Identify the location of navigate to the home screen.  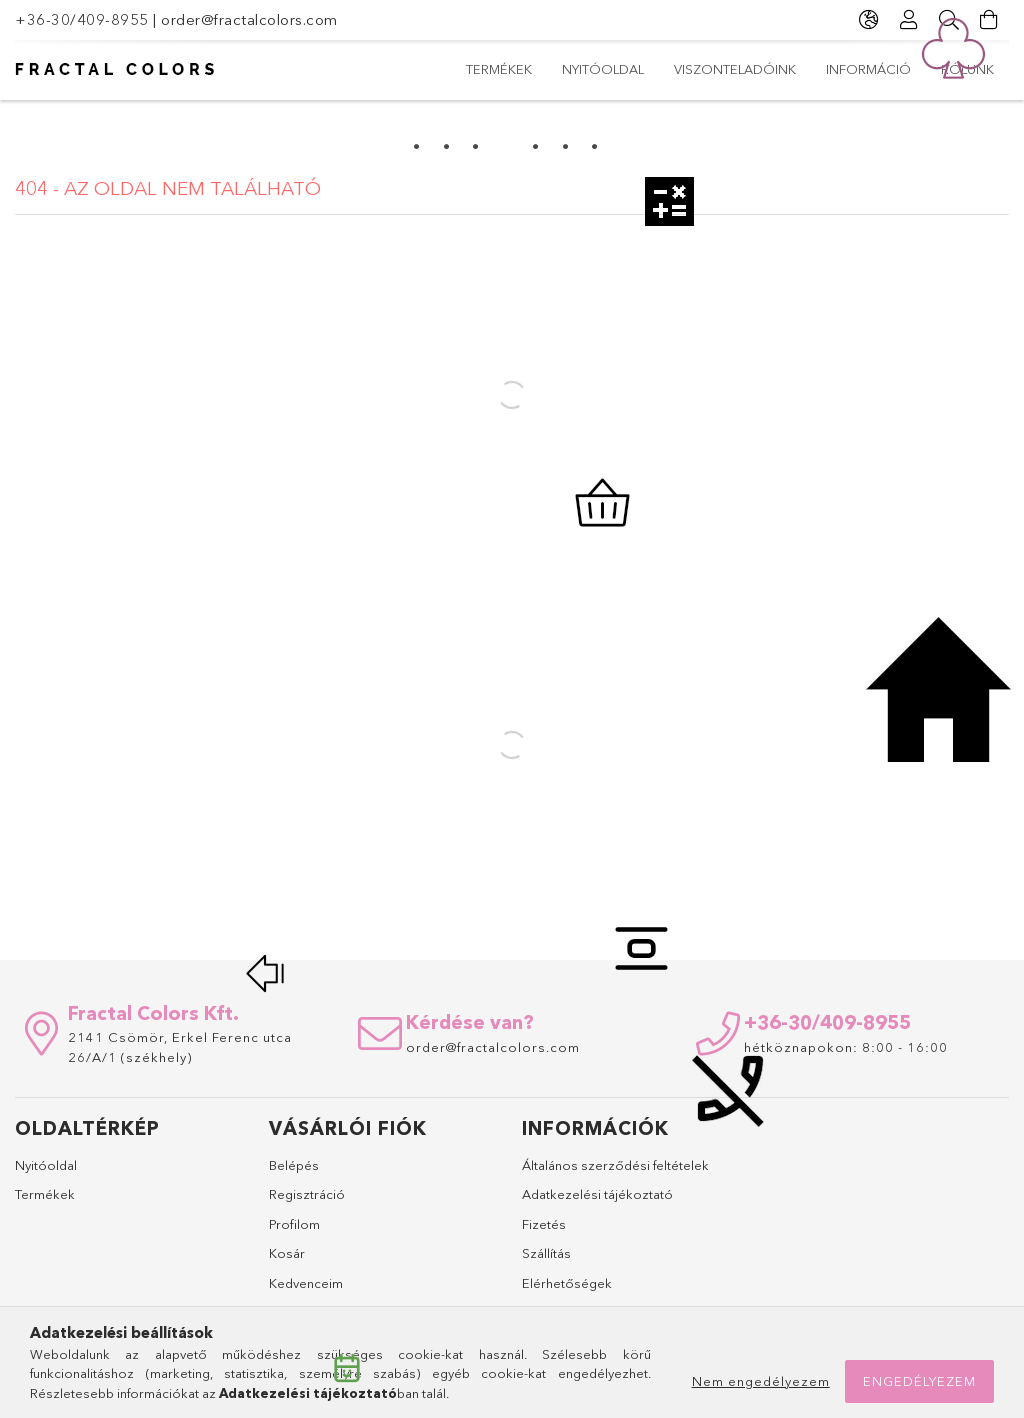
(938, 689).